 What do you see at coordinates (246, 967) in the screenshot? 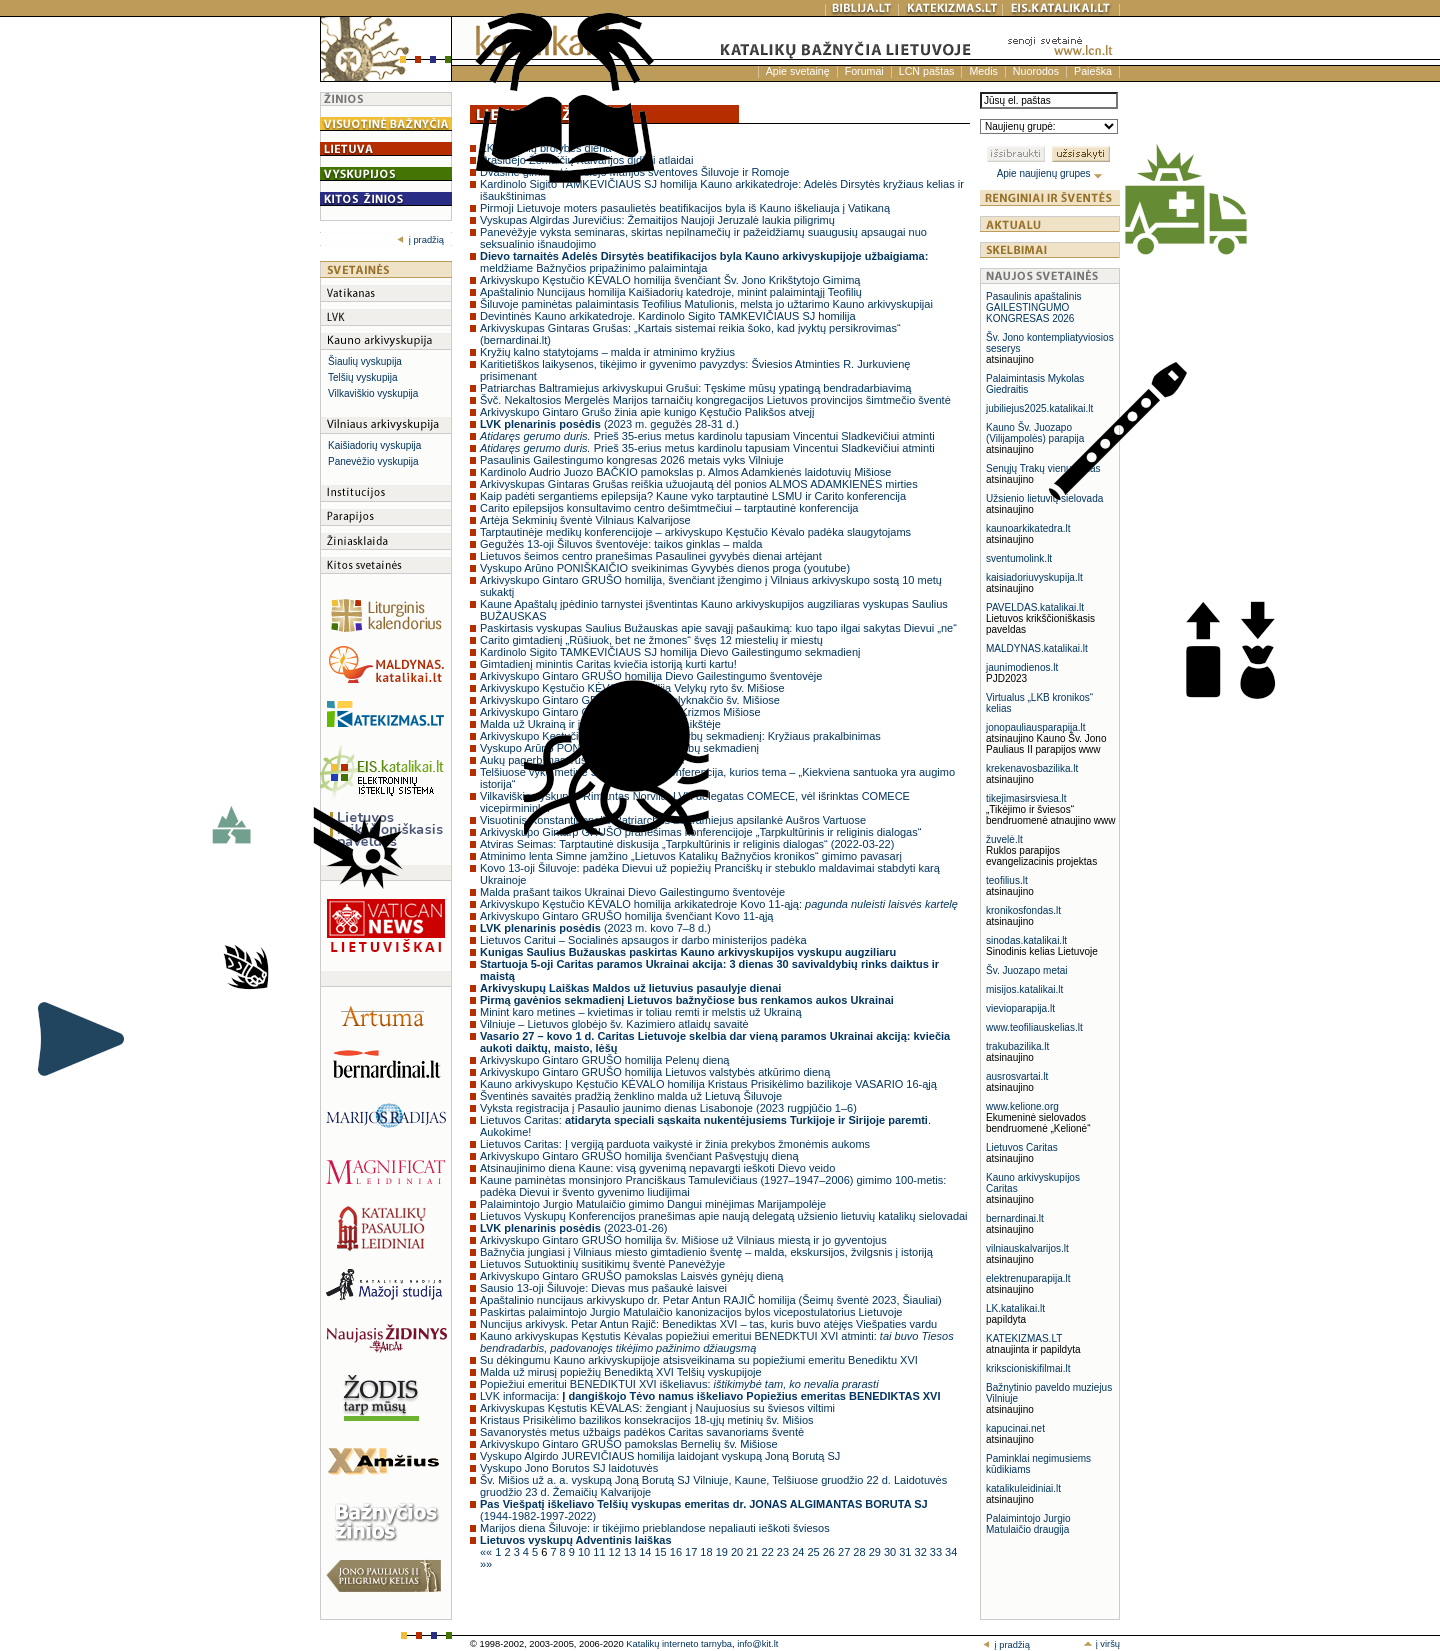
I see `activate armor-piercing attack ability` at bounding box center [246, 967].